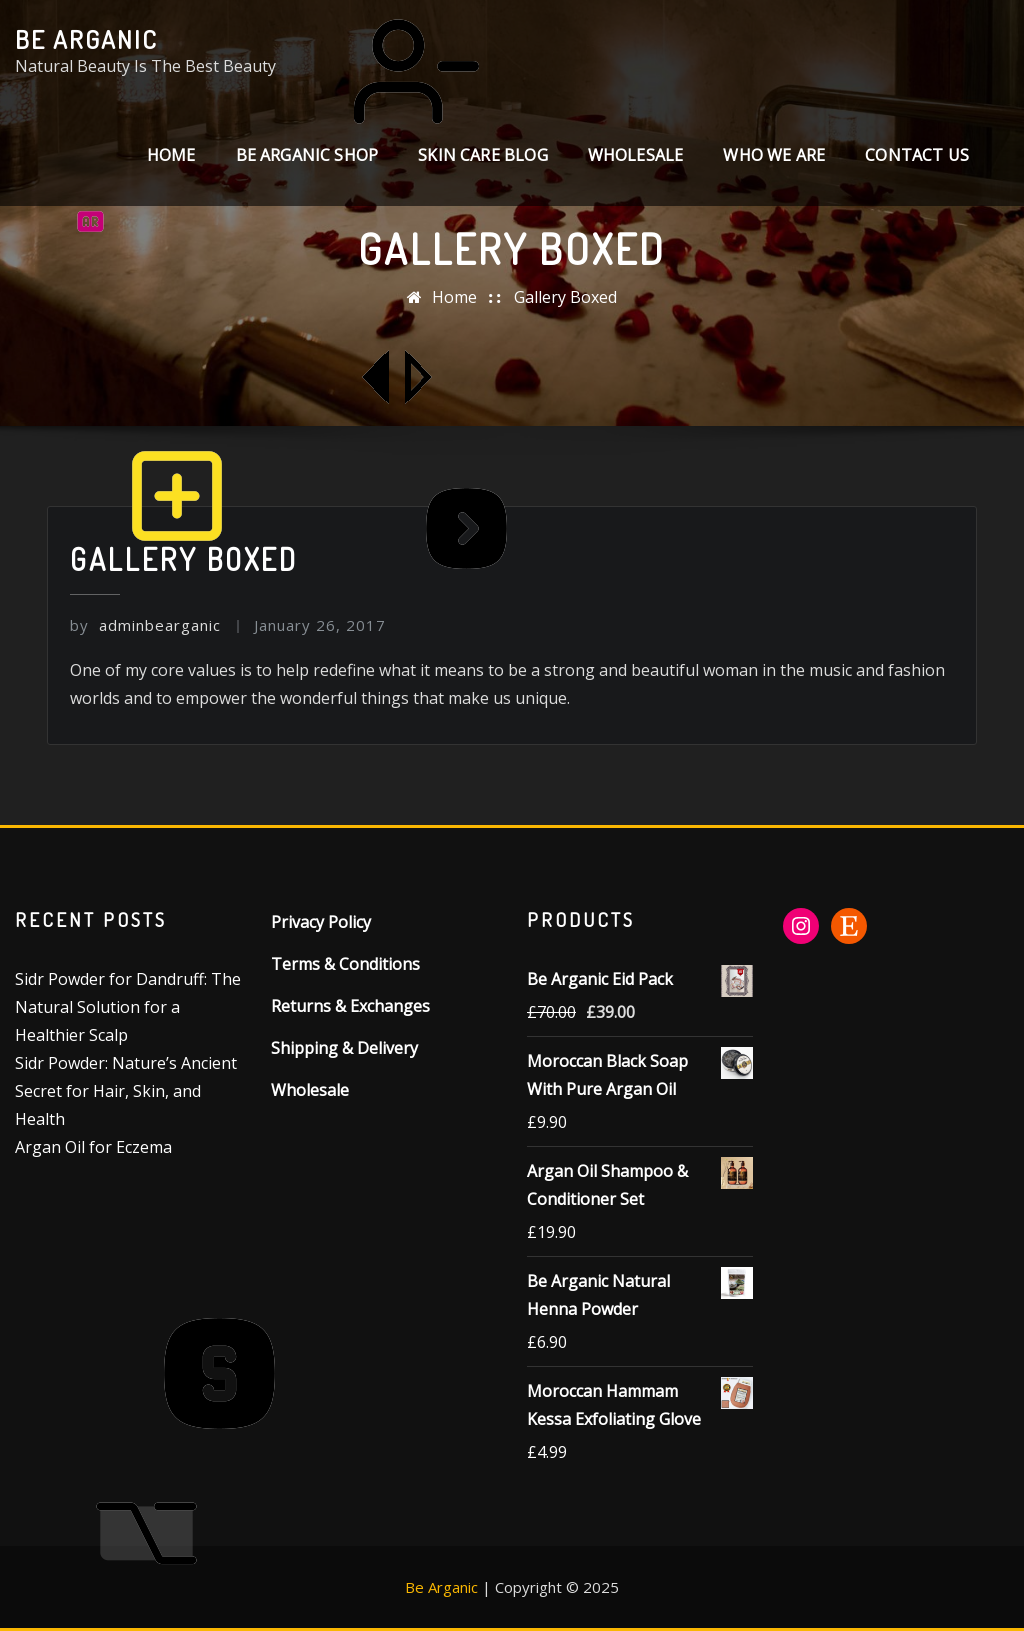  I want to click on indicates augmented reality feature available, so click(90, 221).